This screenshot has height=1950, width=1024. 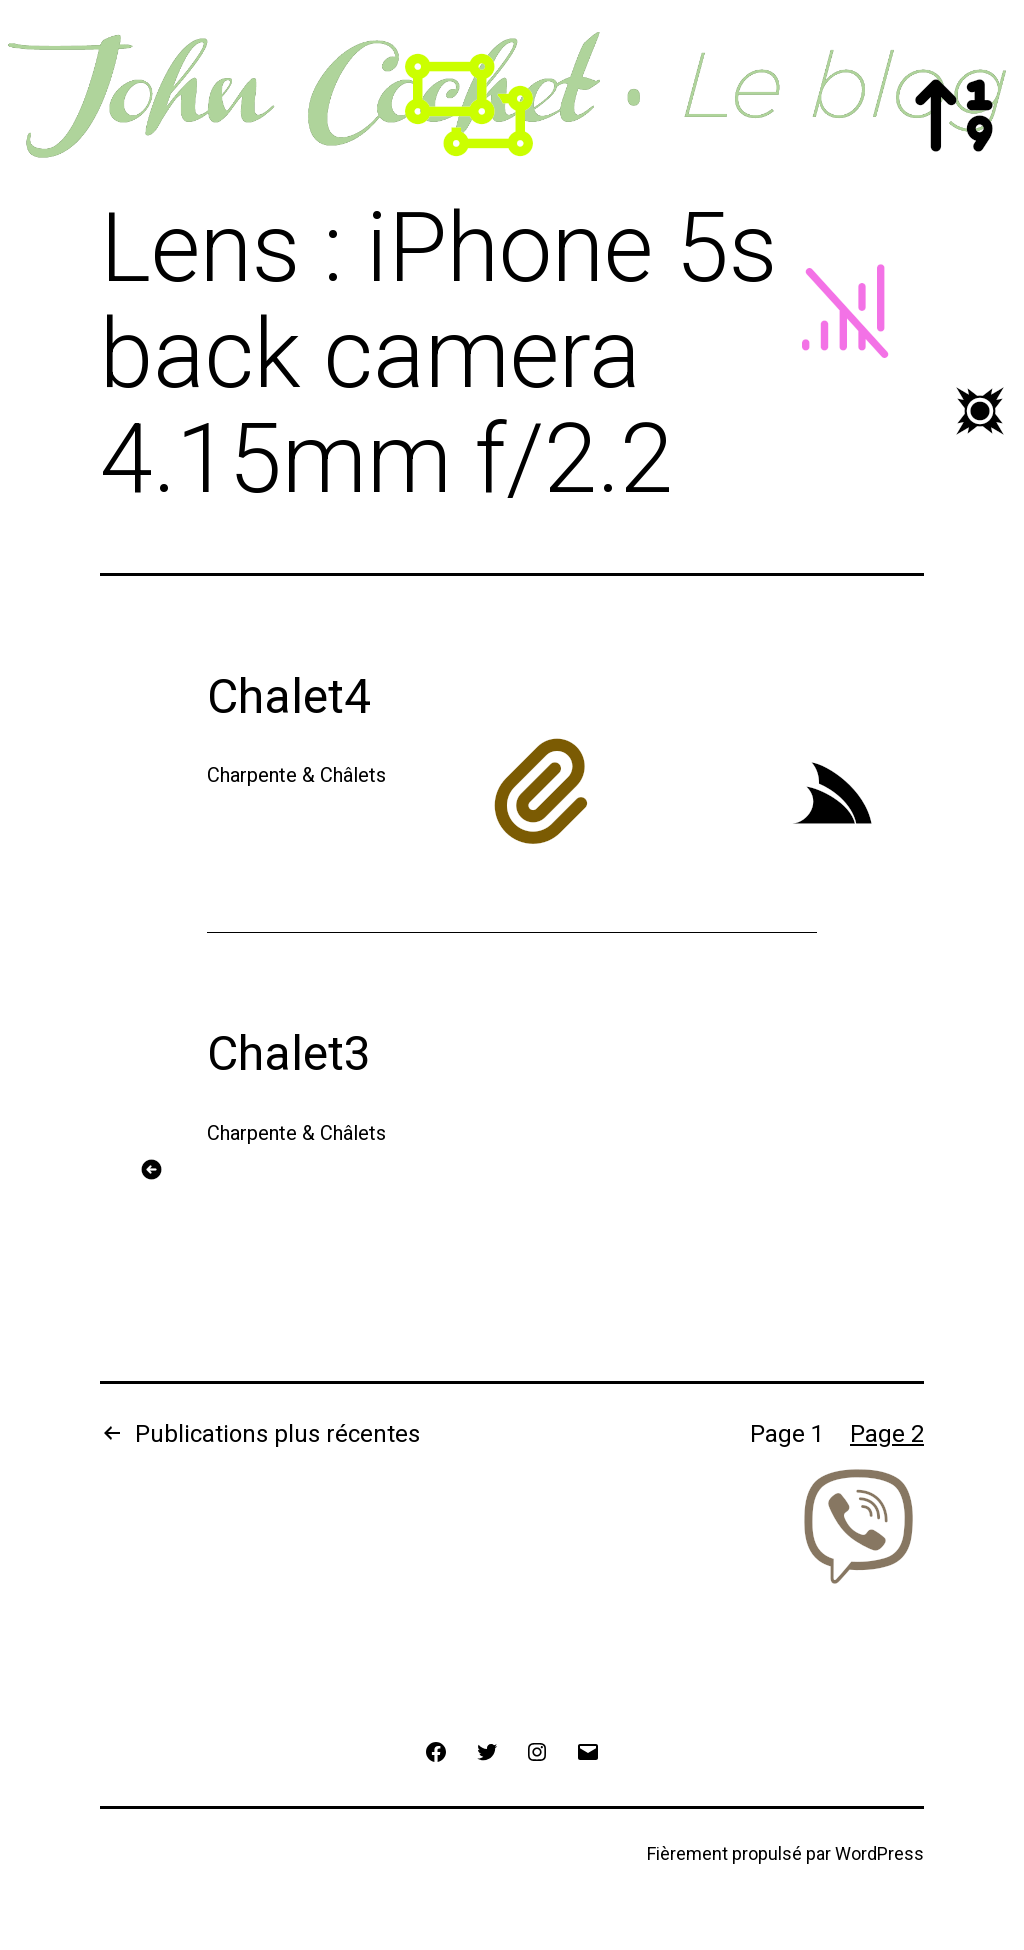 I want to click on sort numerically in ascending order, so click(x=956, y=115).